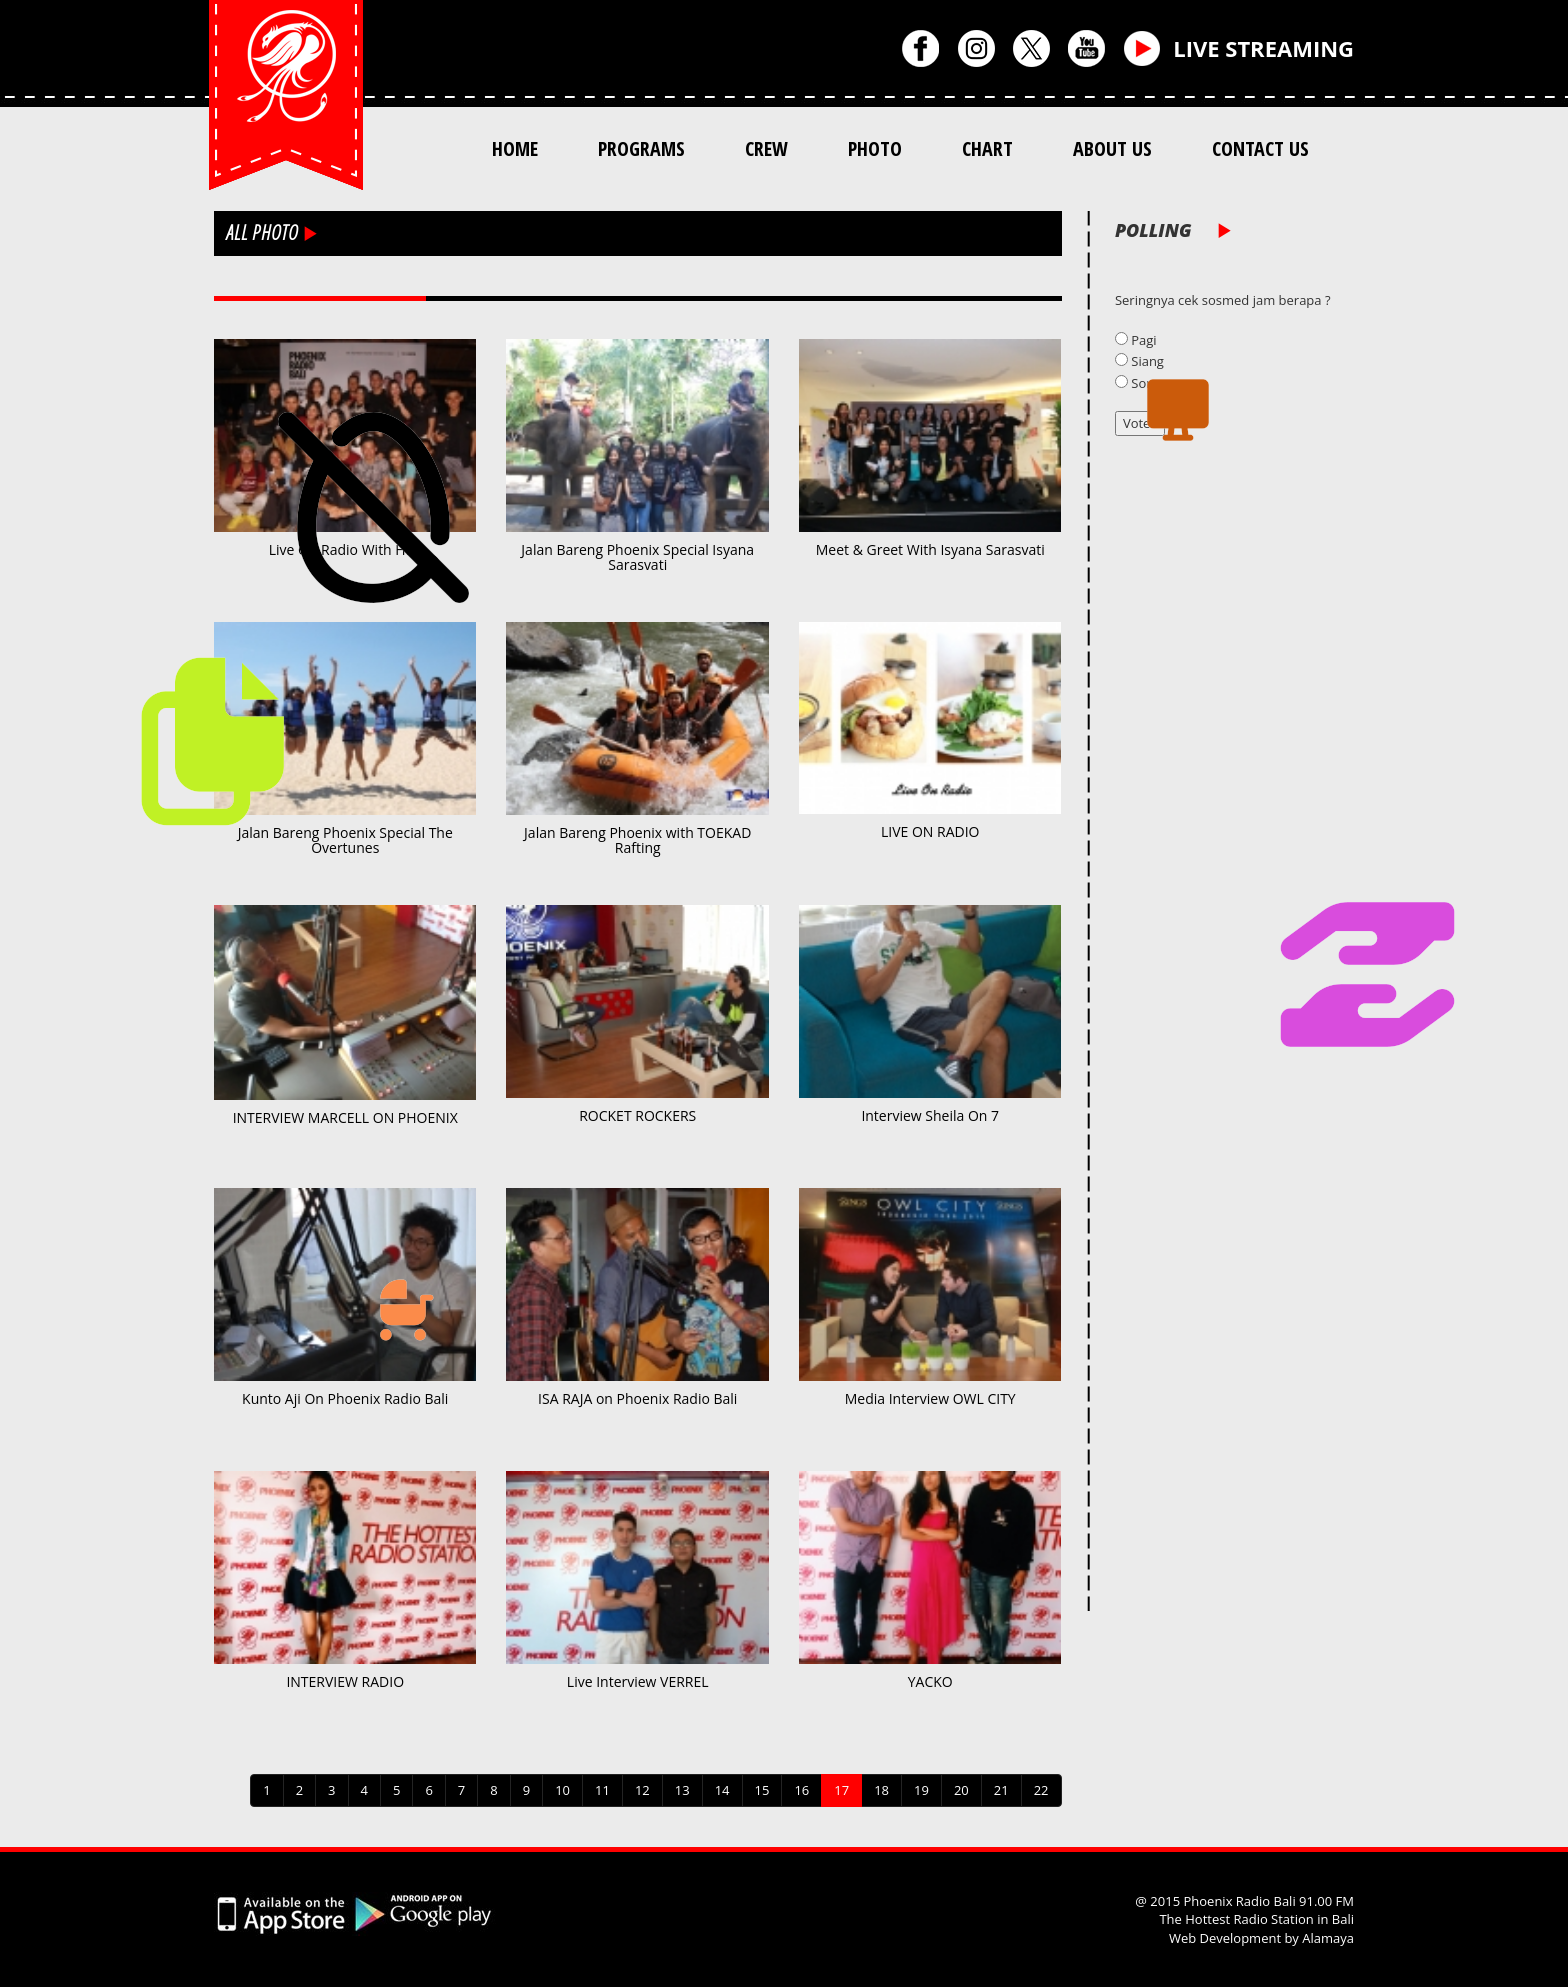  I want to click on access baby or parenting-related features, so click(403, 1310).